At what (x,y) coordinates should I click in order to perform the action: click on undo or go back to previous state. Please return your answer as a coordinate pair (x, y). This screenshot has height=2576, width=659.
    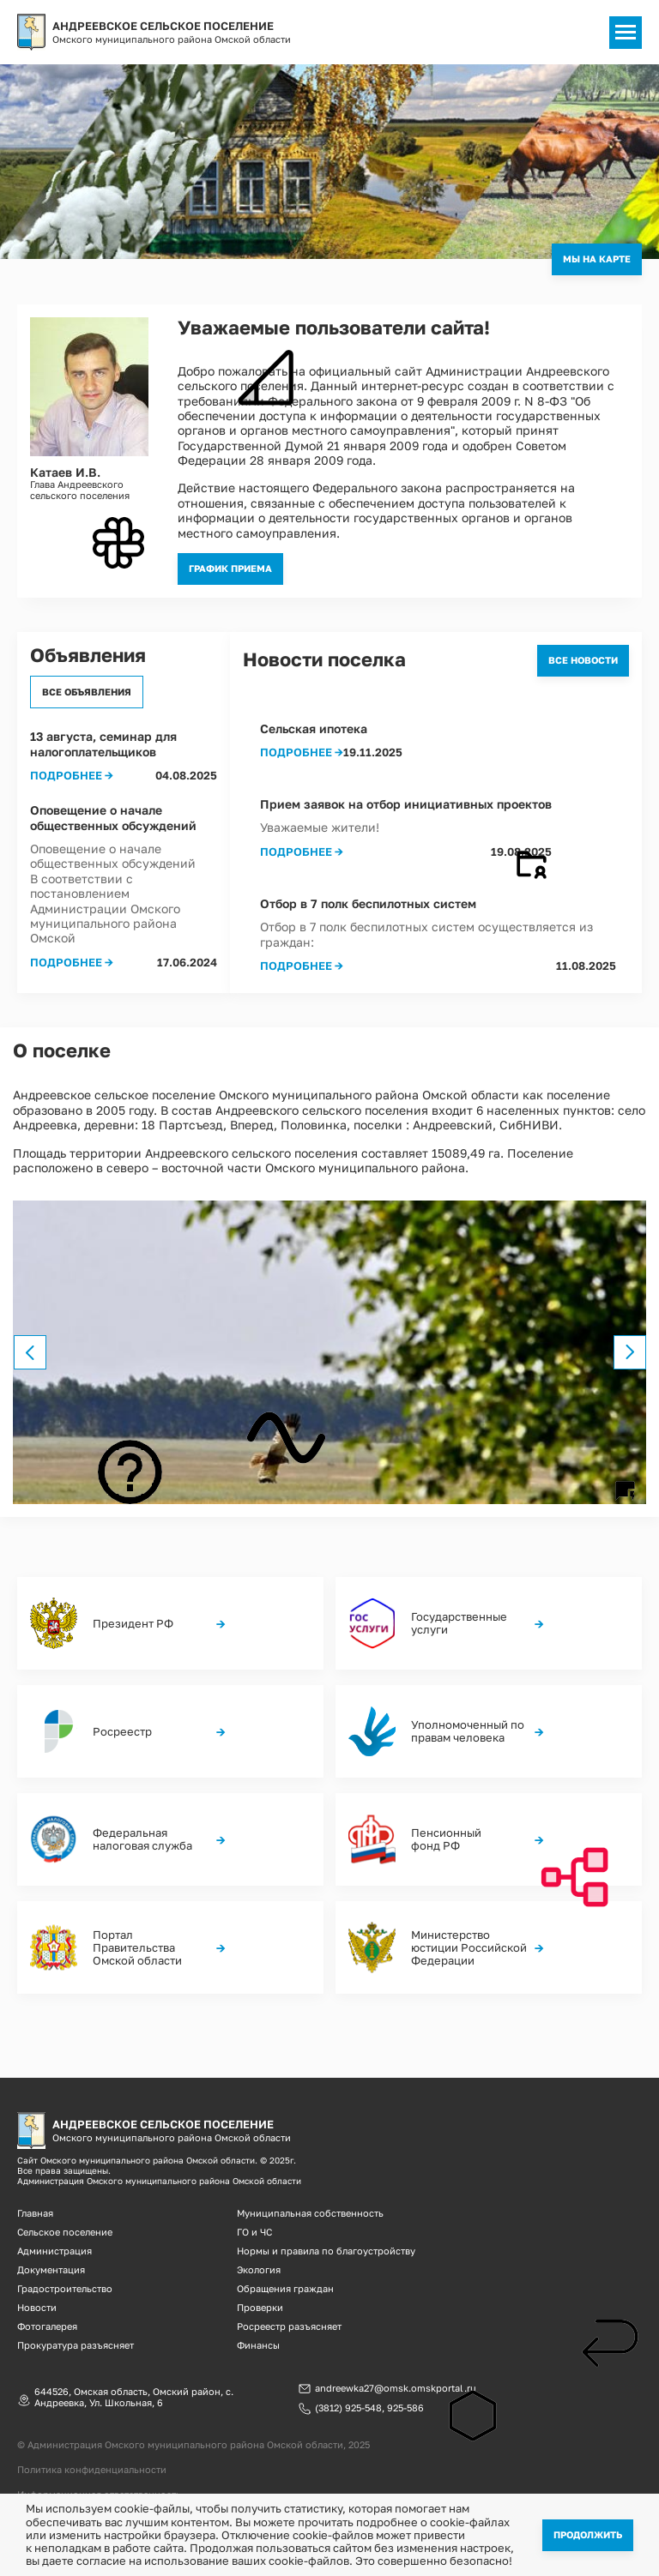
    Looking at the image, I should click on (610, 2341).